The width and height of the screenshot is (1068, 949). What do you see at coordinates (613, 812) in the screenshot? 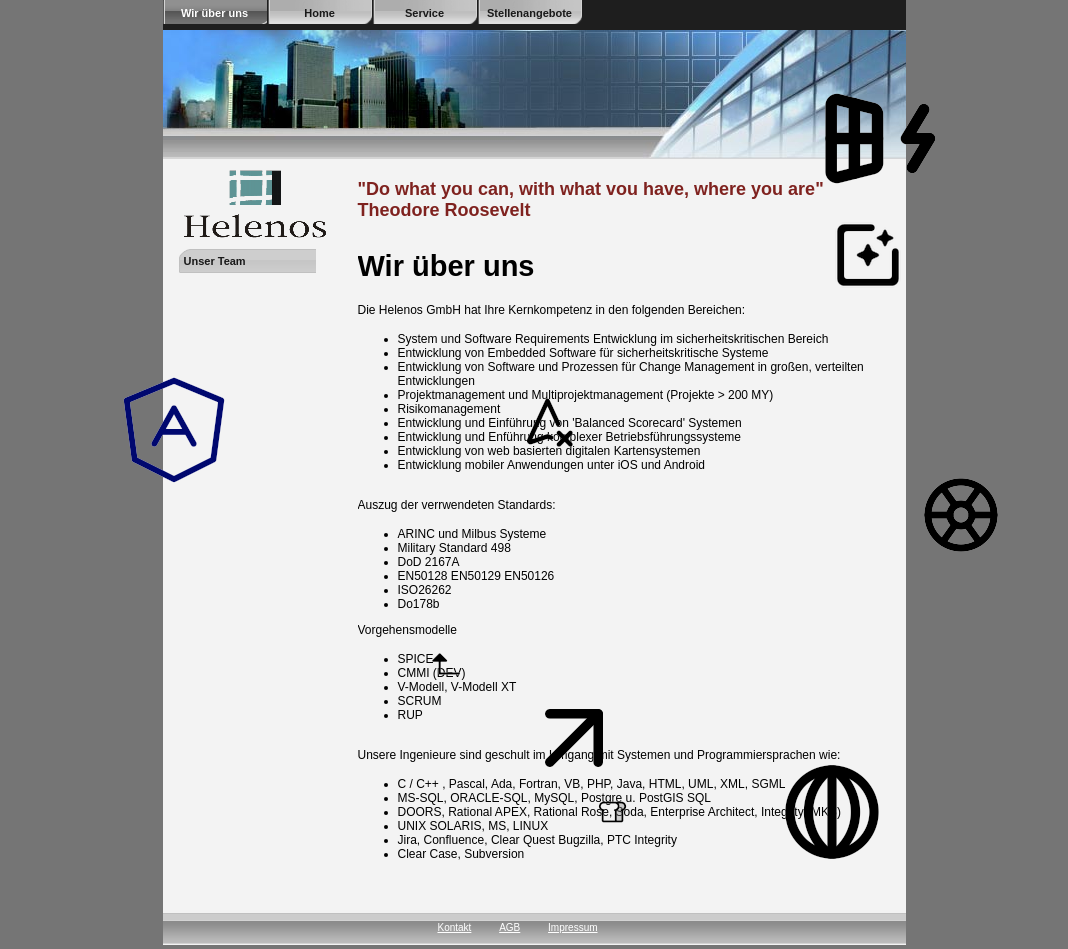
I see `browse bakery or bread products` at bounding box center [613, 812].